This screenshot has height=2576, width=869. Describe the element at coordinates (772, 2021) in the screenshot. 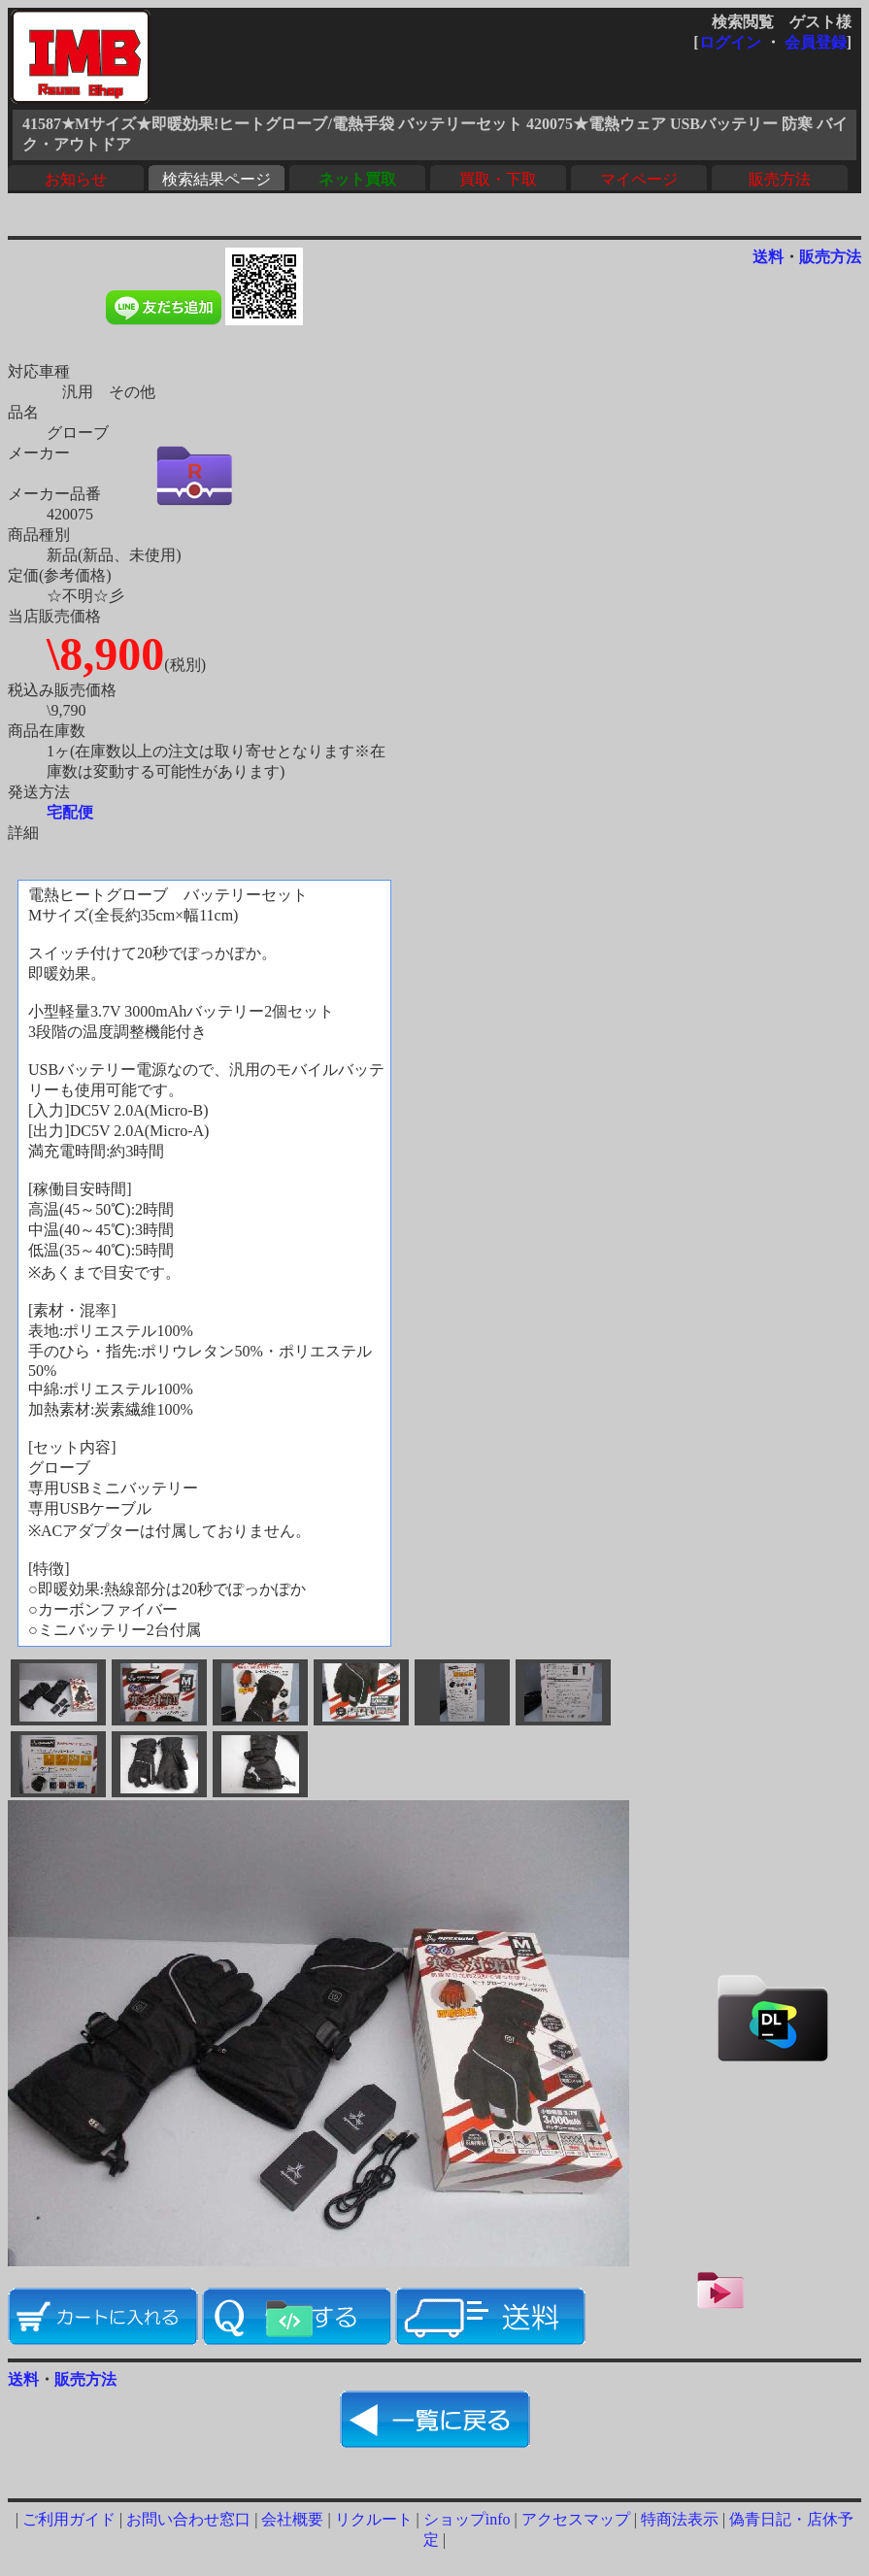

I see `open datalore project files folder` at that location.